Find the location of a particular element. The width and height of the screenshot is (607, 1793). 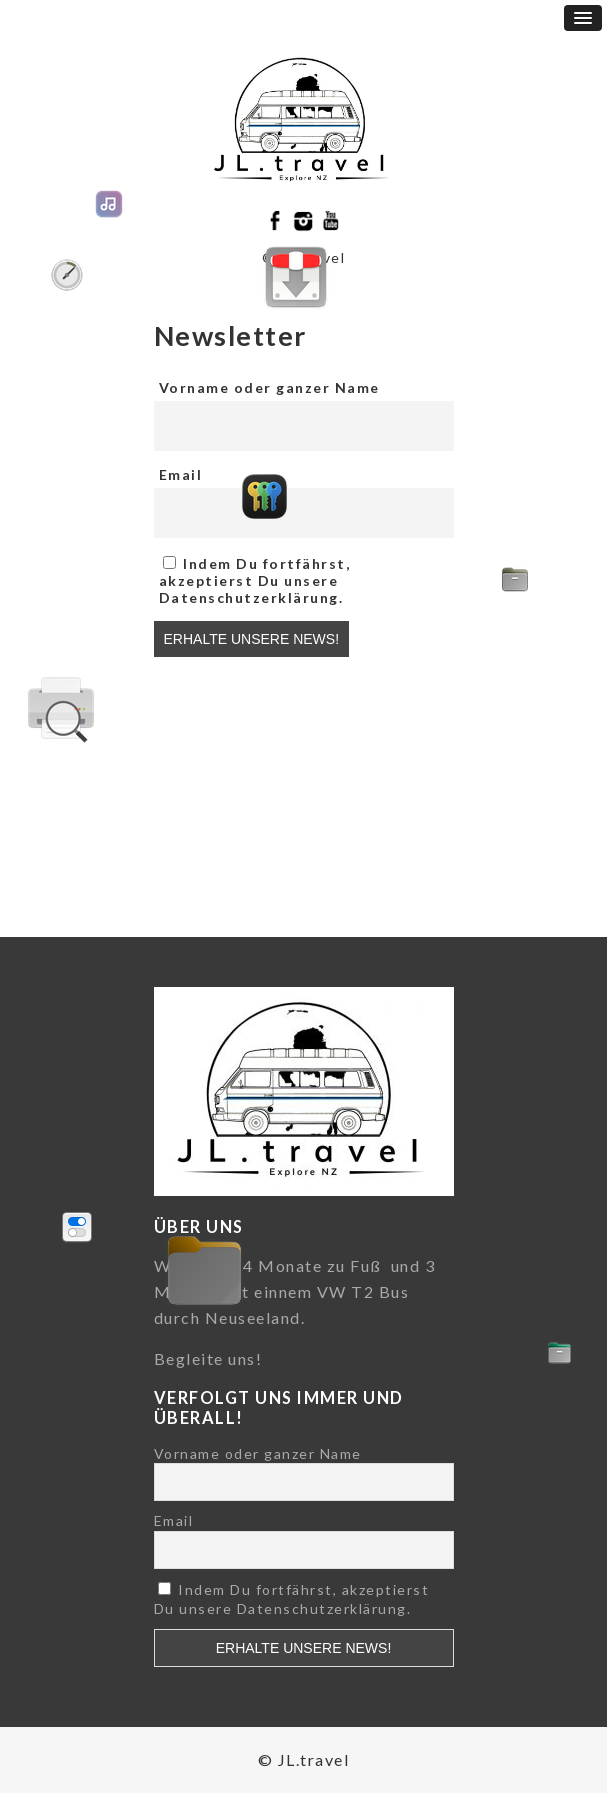

open folder to view contents is located at coordinates (204, 1270).